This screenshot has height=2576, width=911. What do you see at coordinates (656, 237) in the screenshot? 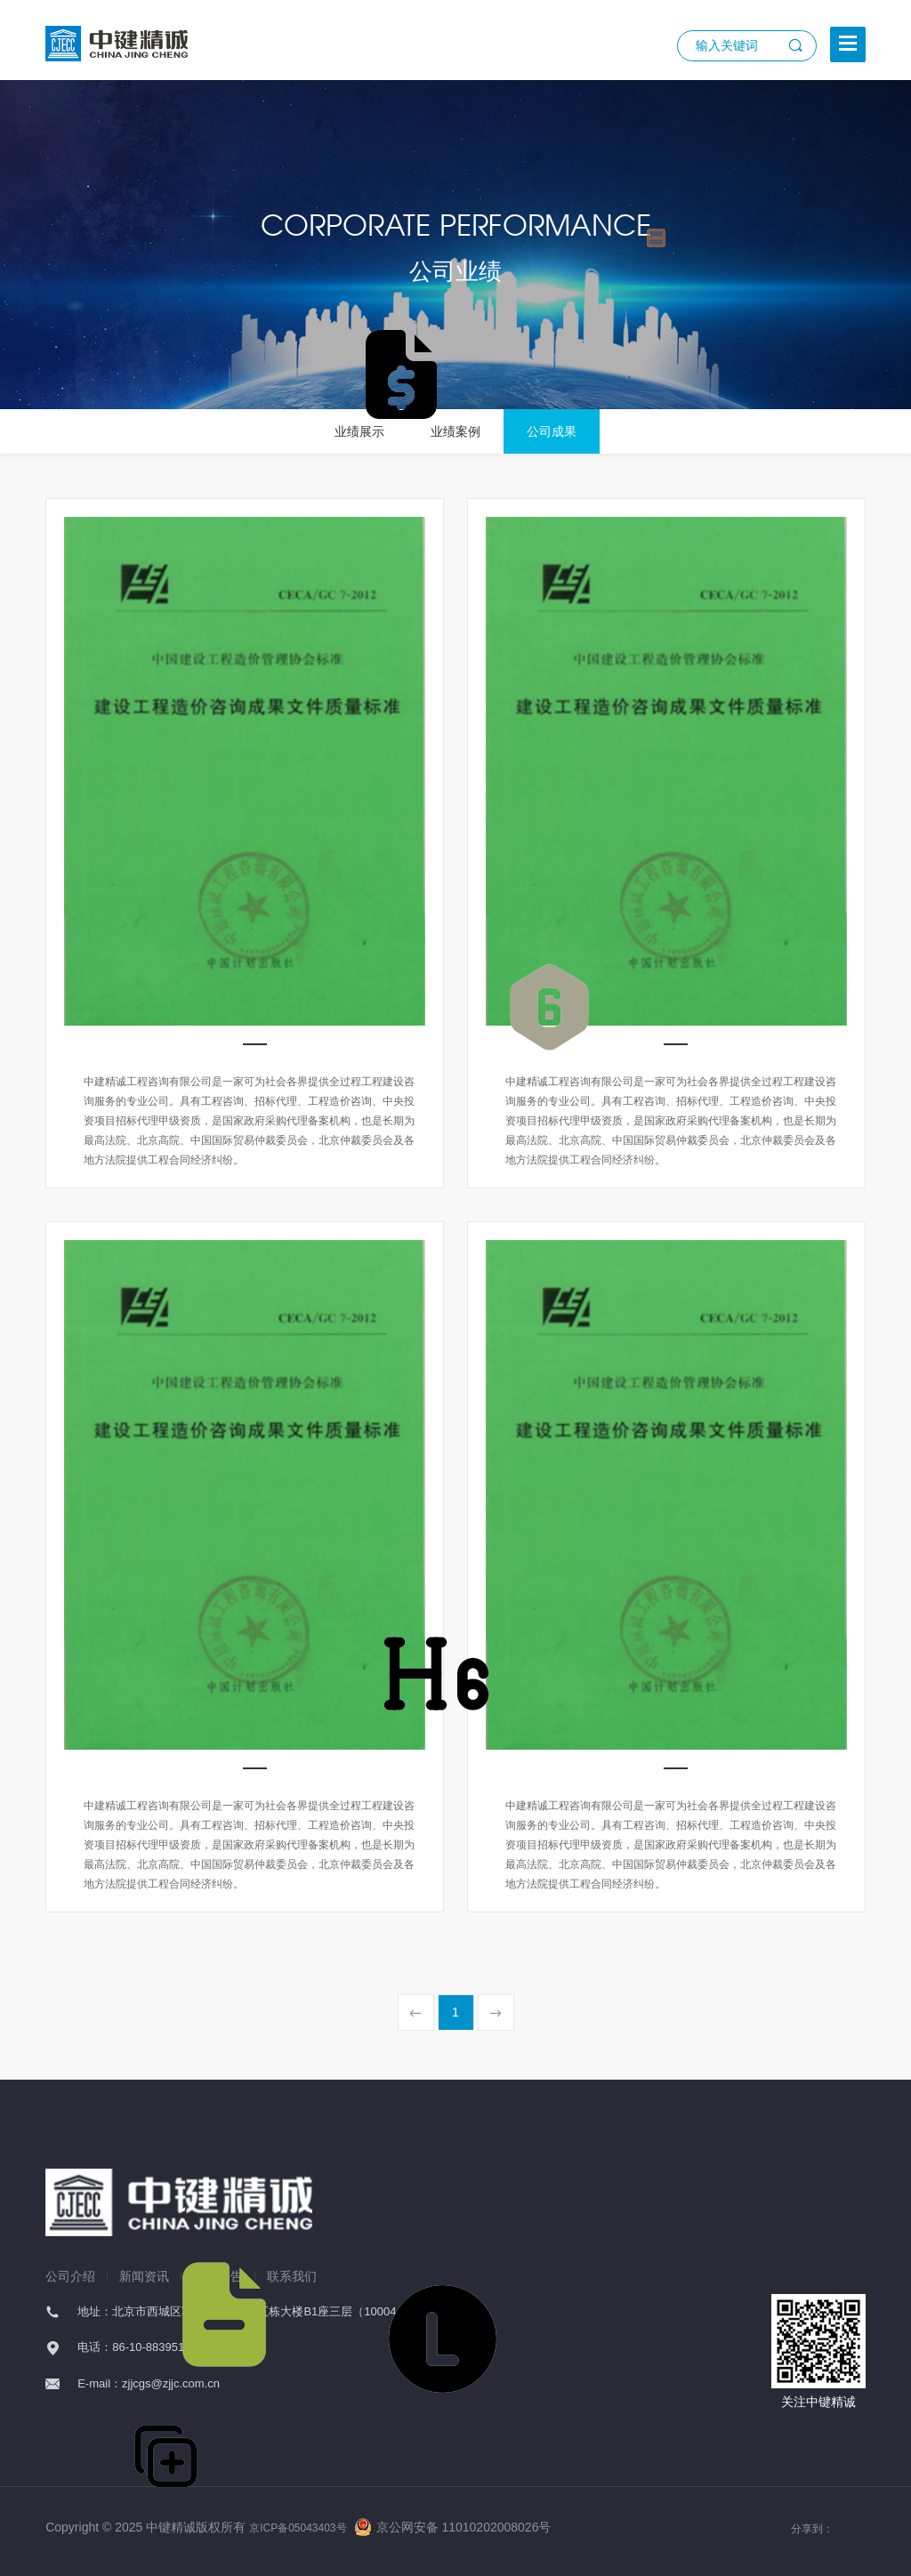
I see `split view into top and bottom panels` at bounding box center [656, 237].